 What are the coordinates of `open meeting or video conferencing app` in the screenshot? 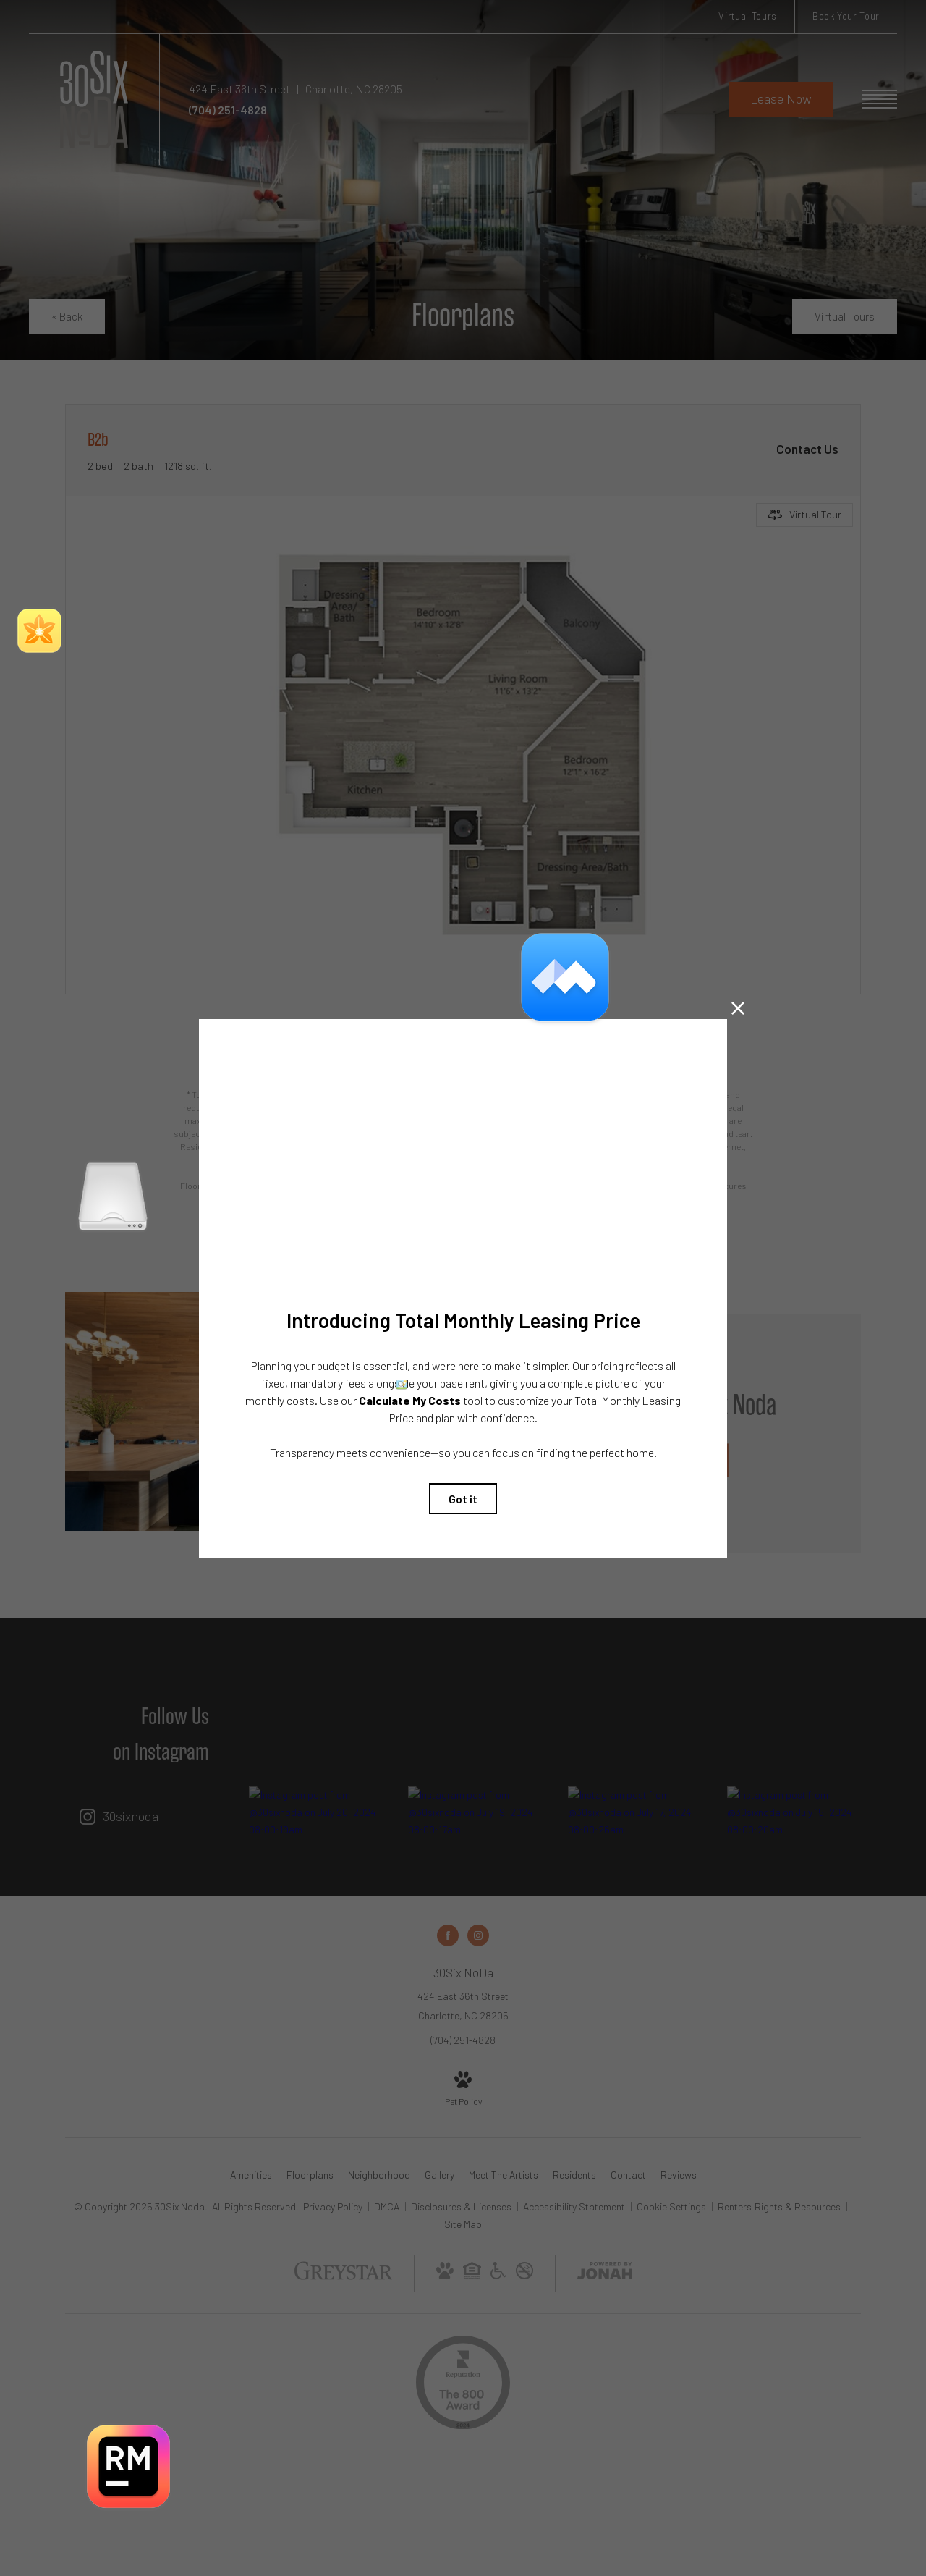 It's located at (565, 977).